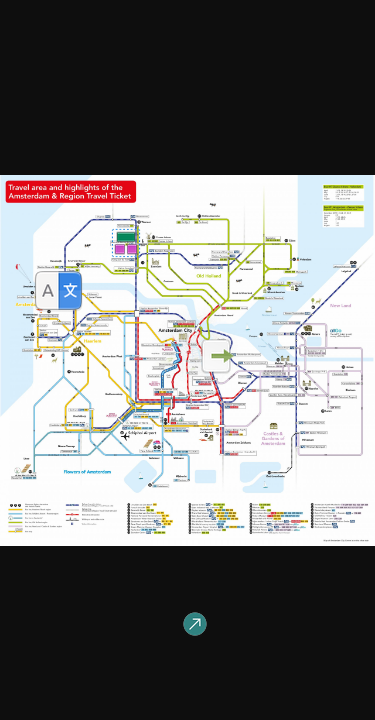 This screenshot has width=375, height=720. What do you see at coordinates (126, 243) in the screenshot?
I see `select all items in the current view` at bounding box center [126, 243].